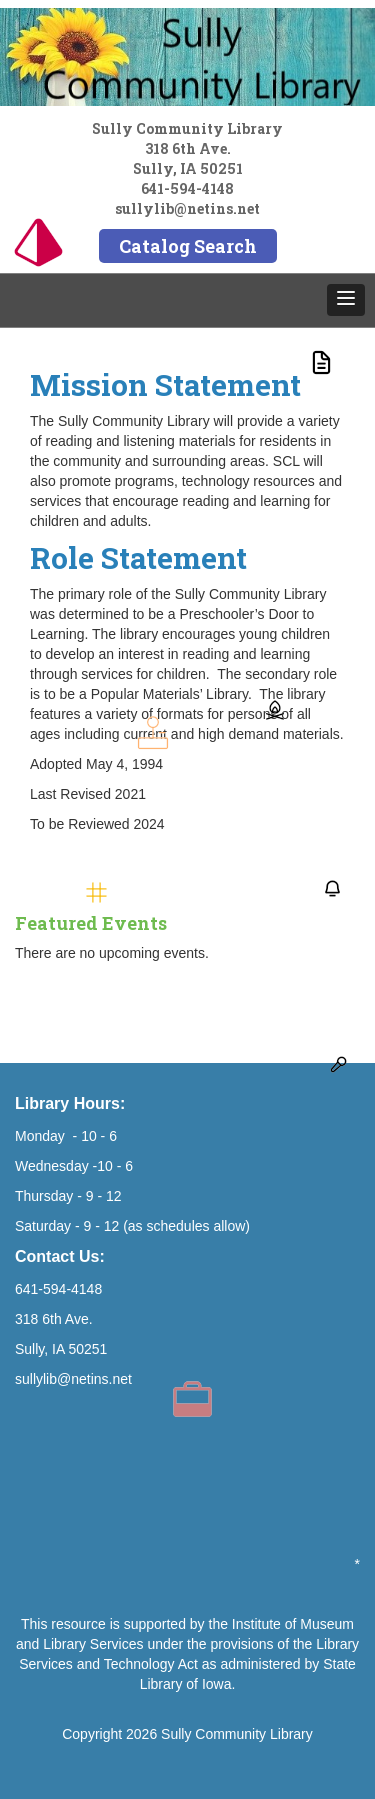 The image size is (375, 1799). What do you see at coordinates (153, 734) in the screenshot?
I see `access game controls or gaming features` at bounding box center [153, 734].